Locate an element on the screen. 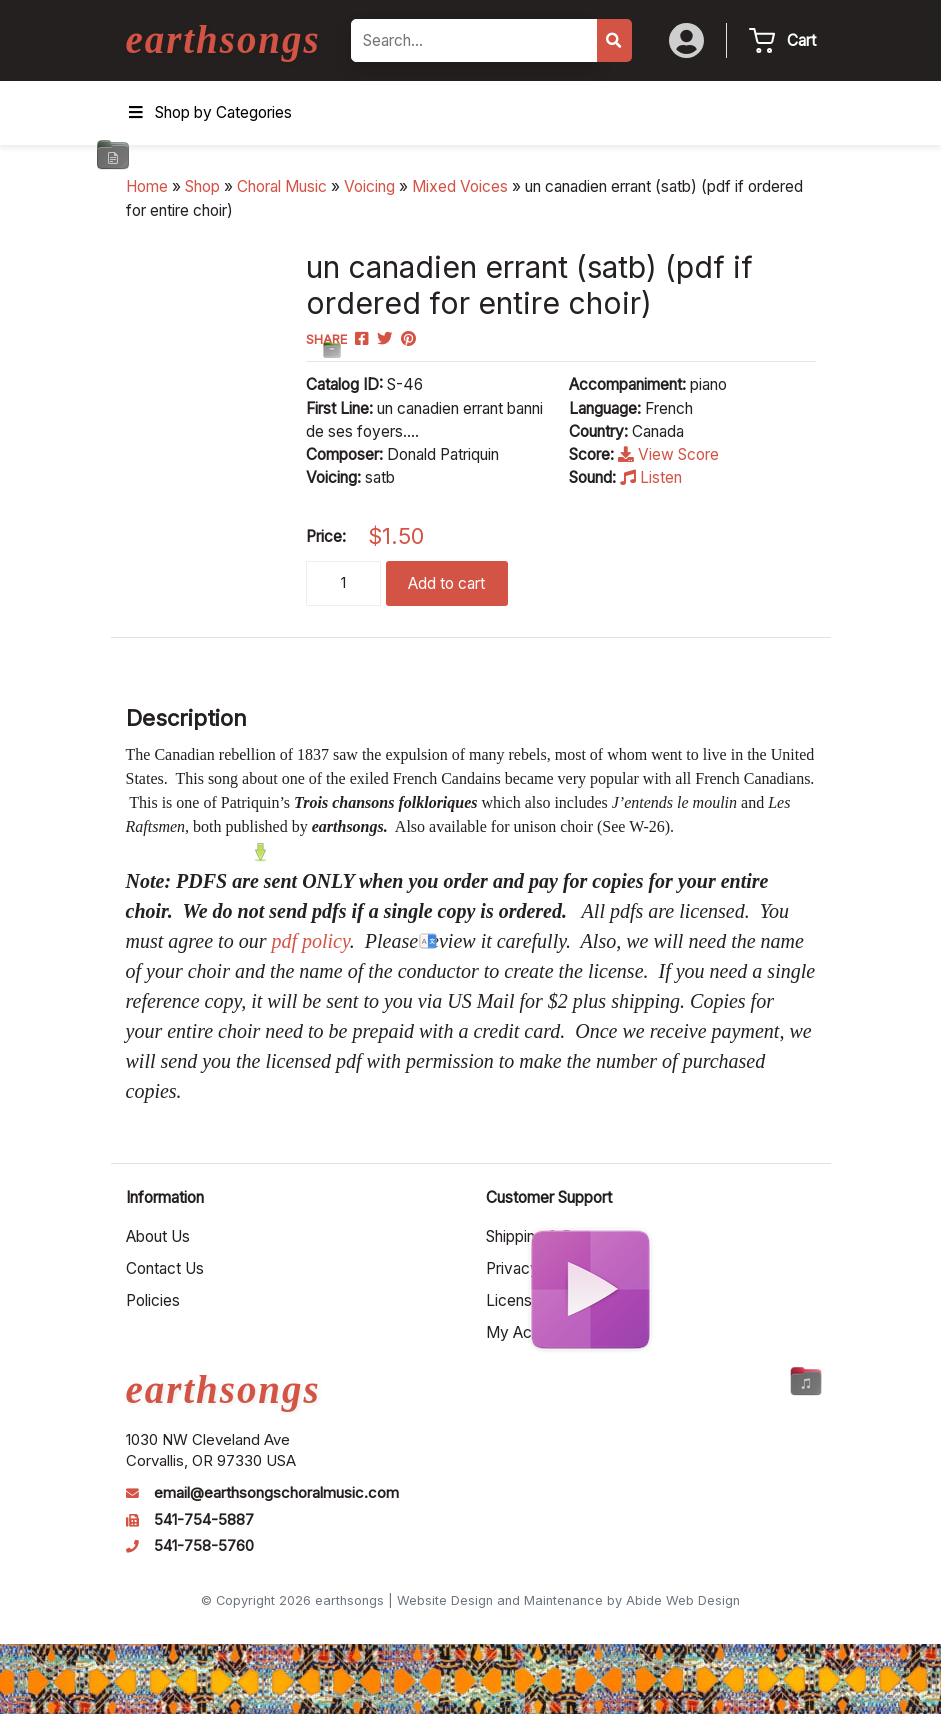 The width and height of the screenshot is (941, 1714). save the current document is located at coordinates (260, 852).